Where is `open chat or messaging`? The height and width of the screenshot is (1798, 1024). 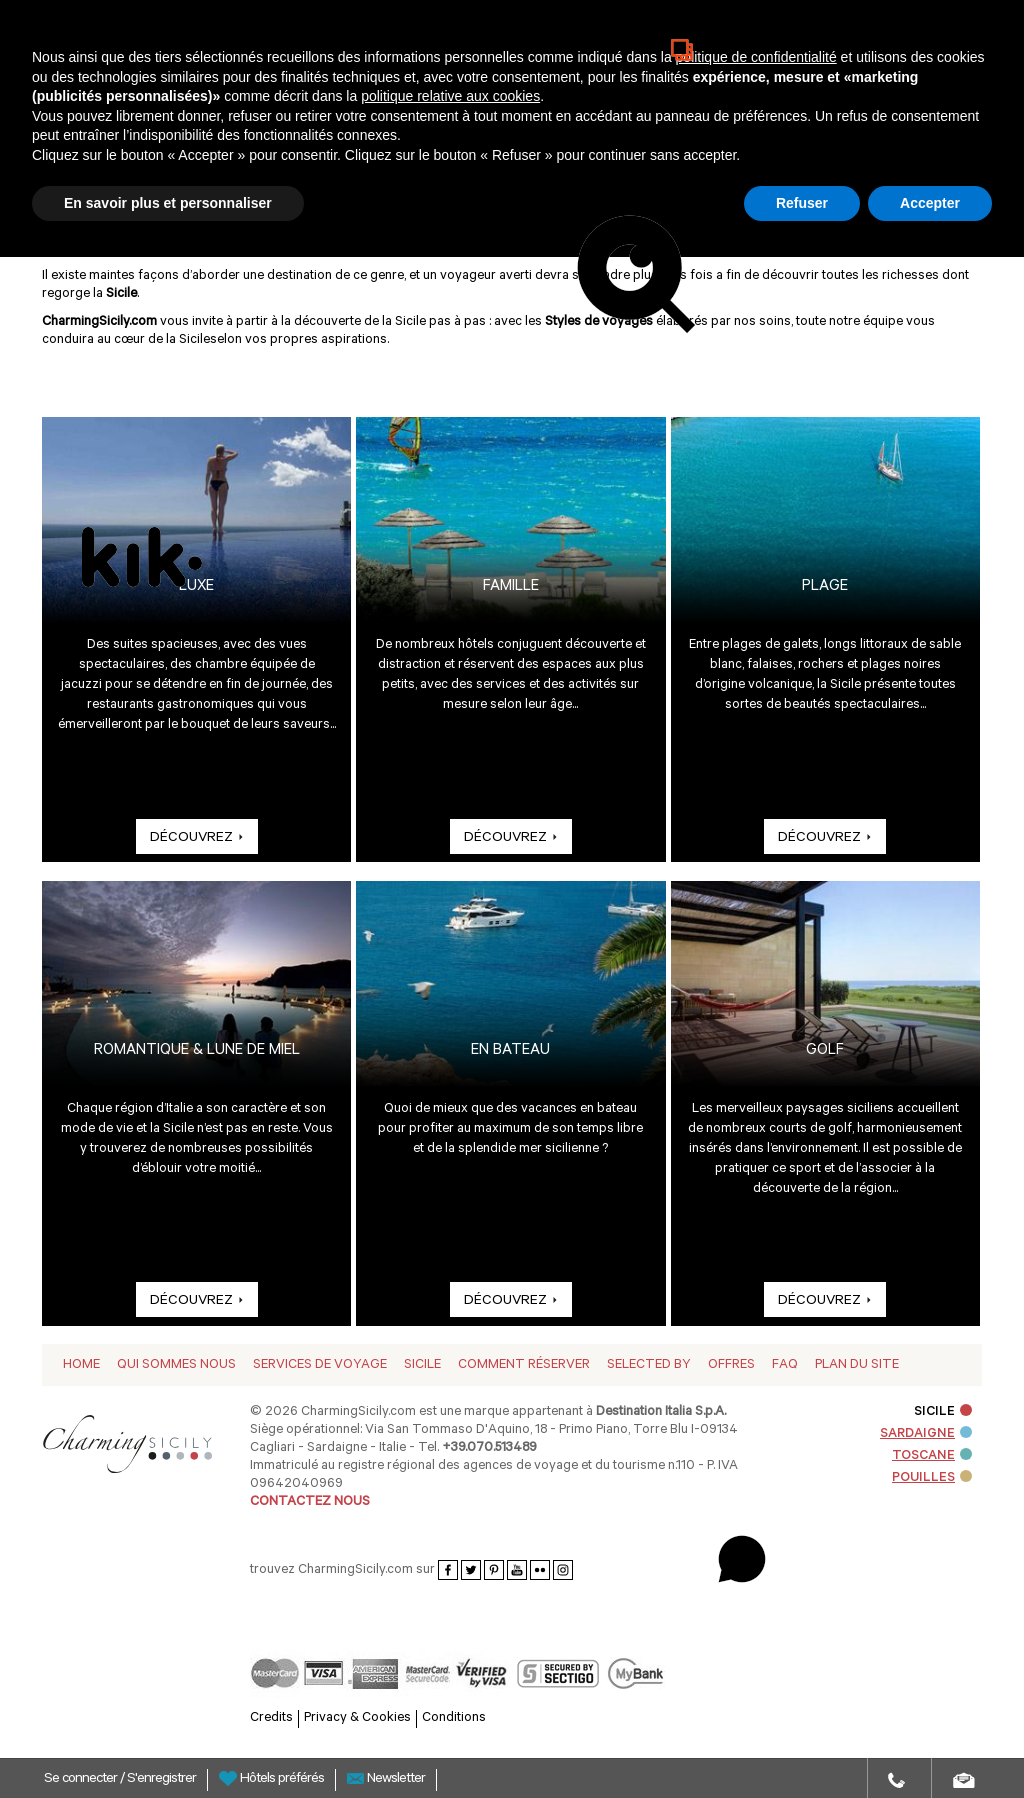
open chat or messaging is located at coordinates (742, 1559).